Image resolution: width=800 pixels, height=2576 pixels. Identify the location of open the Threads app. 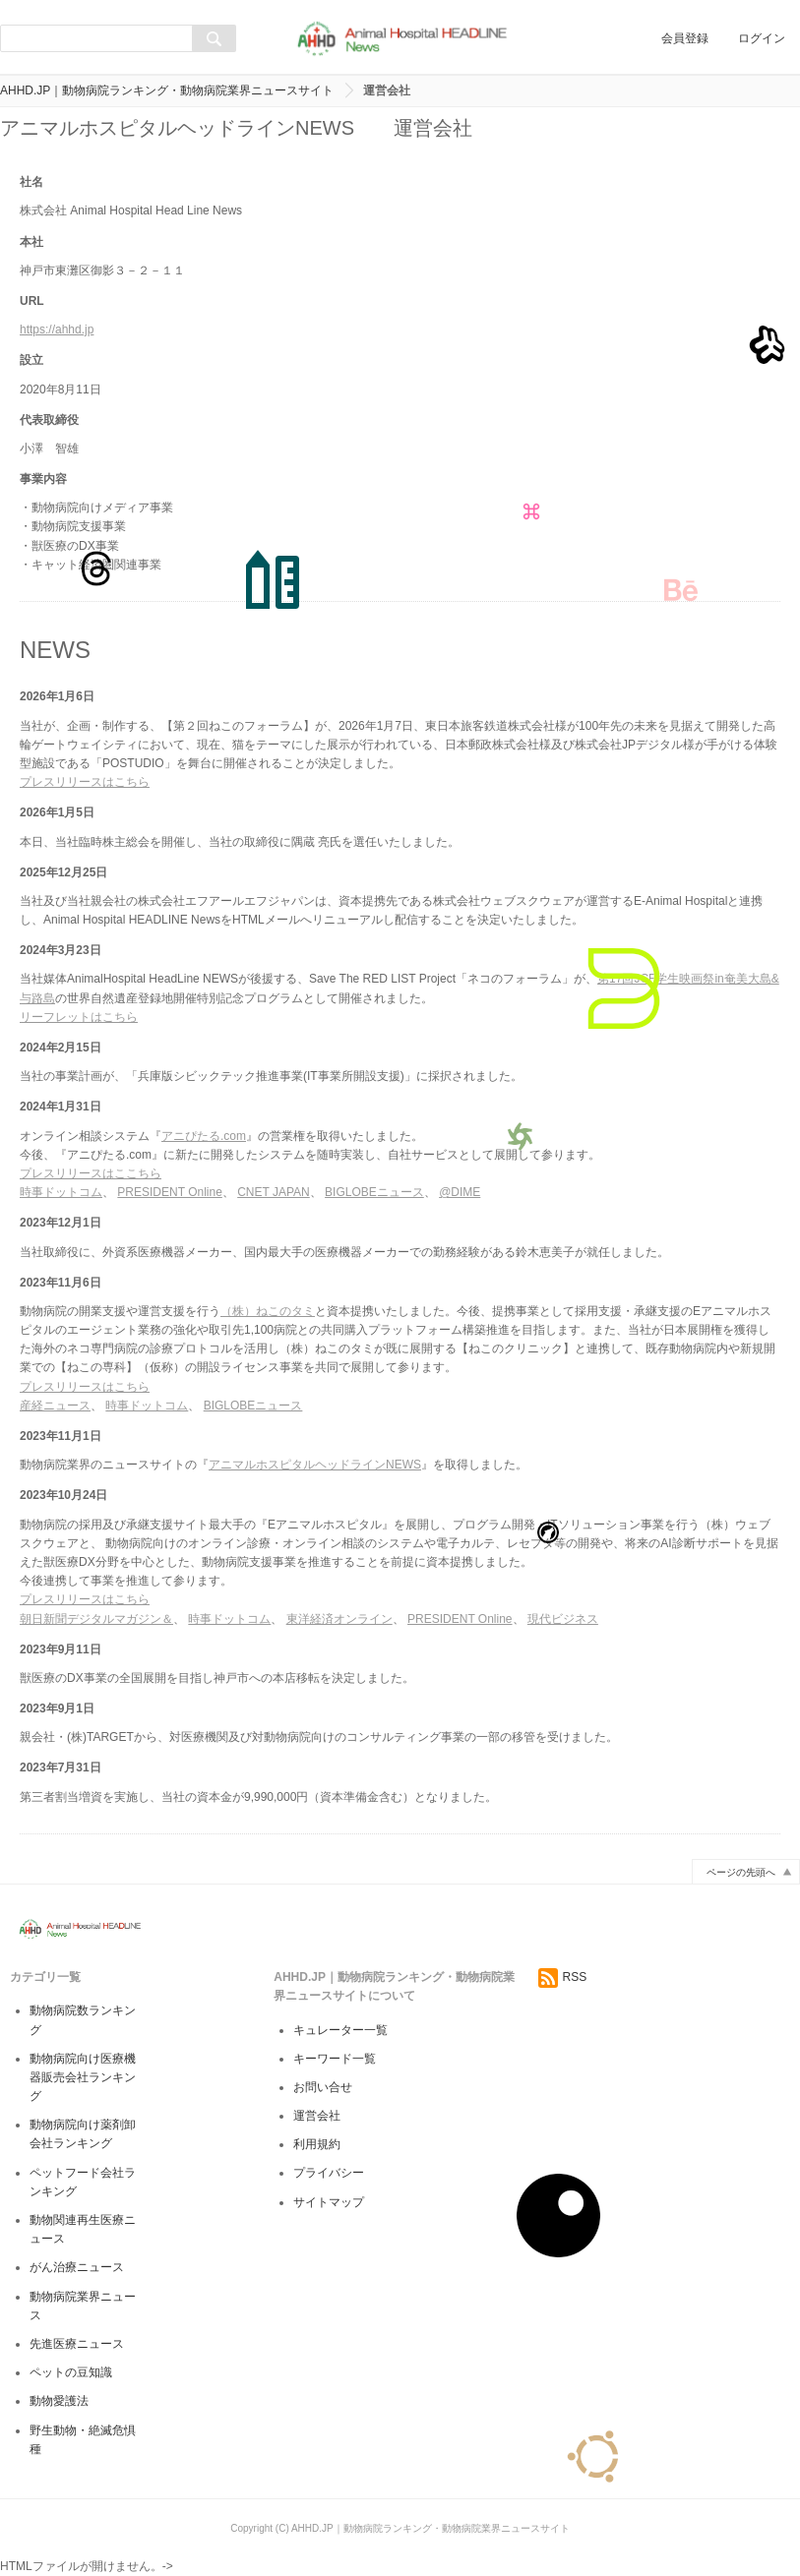
(96, 569).